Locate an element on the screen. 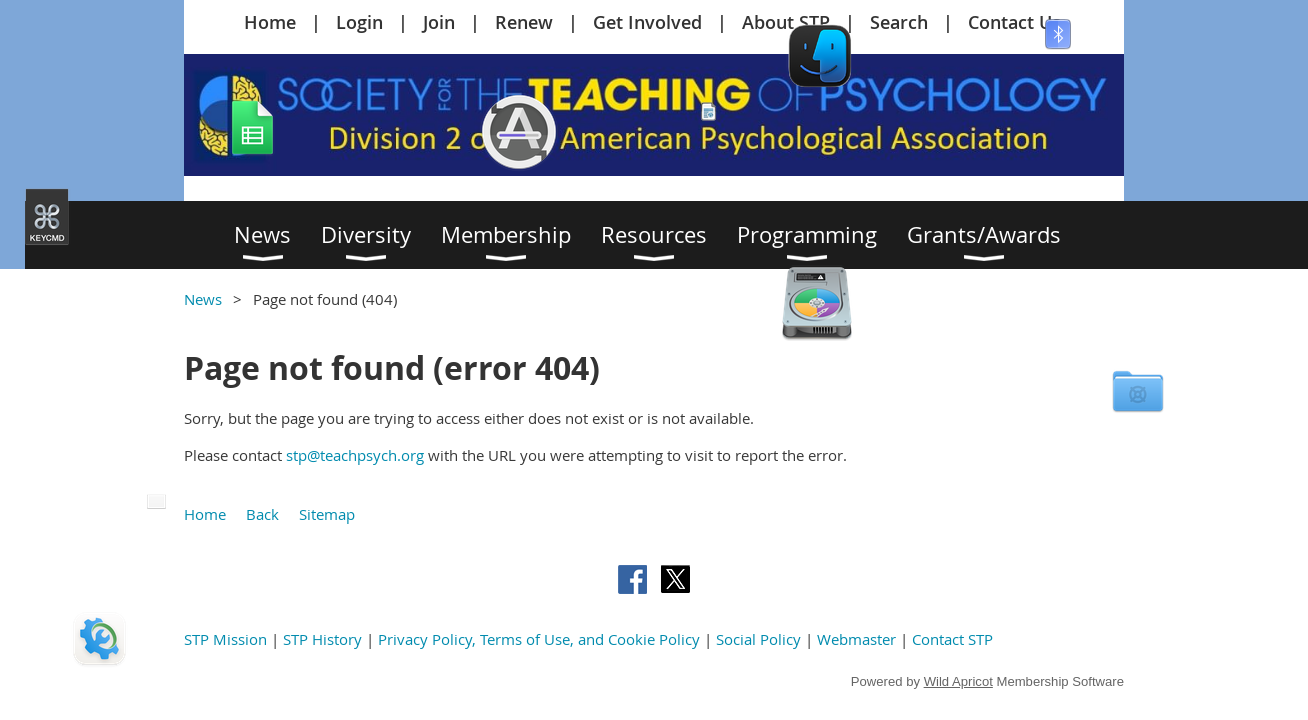  access bluetooth settings is located at coordinates (1058, 34).